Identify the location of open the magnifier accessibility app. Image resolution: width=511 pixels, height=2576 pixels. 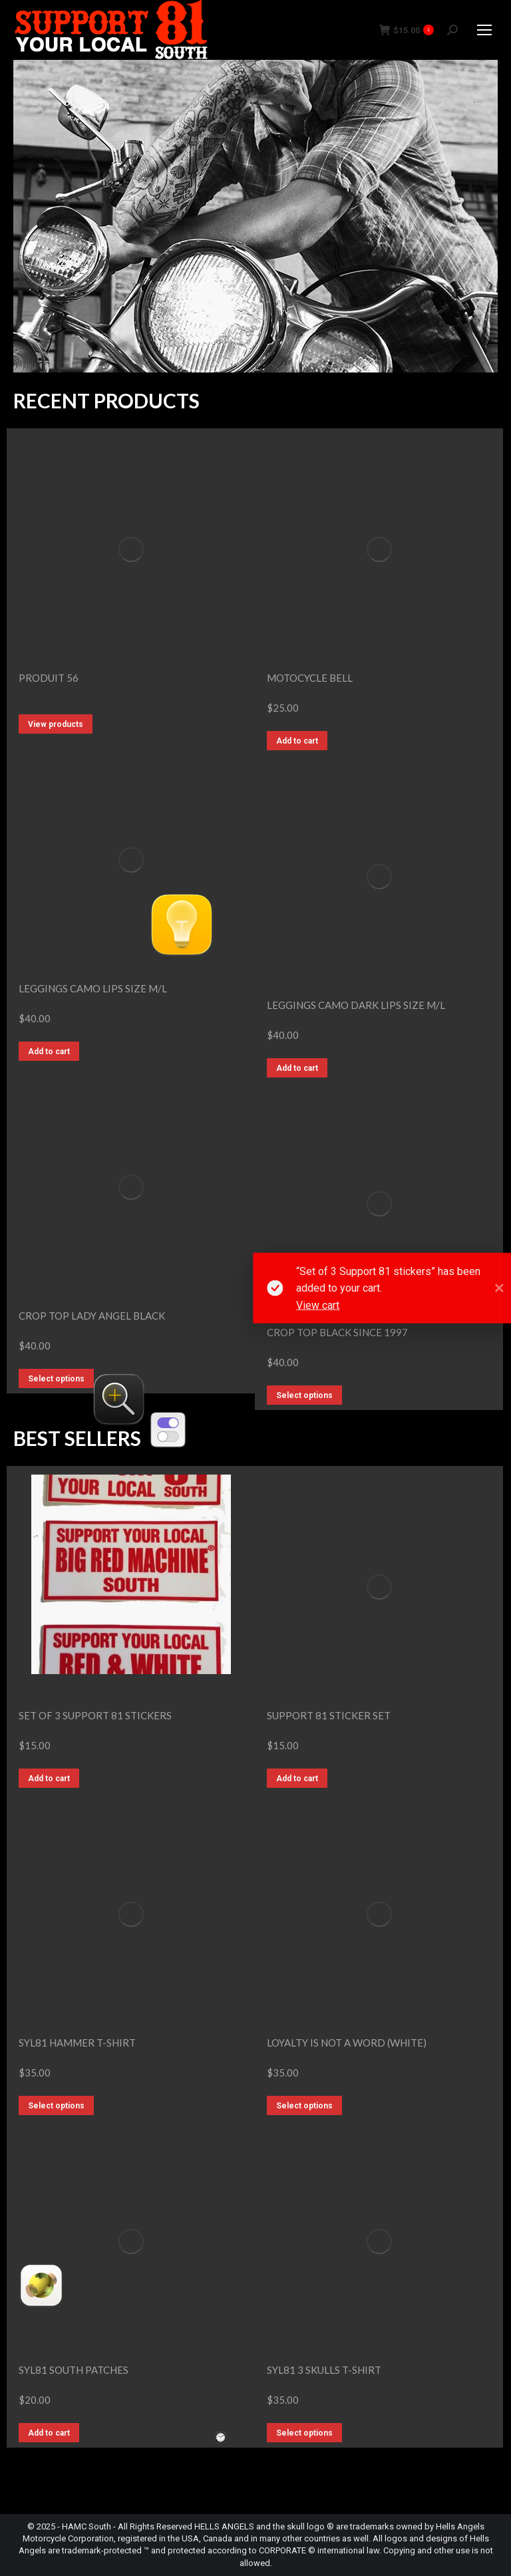
(118, 1399).